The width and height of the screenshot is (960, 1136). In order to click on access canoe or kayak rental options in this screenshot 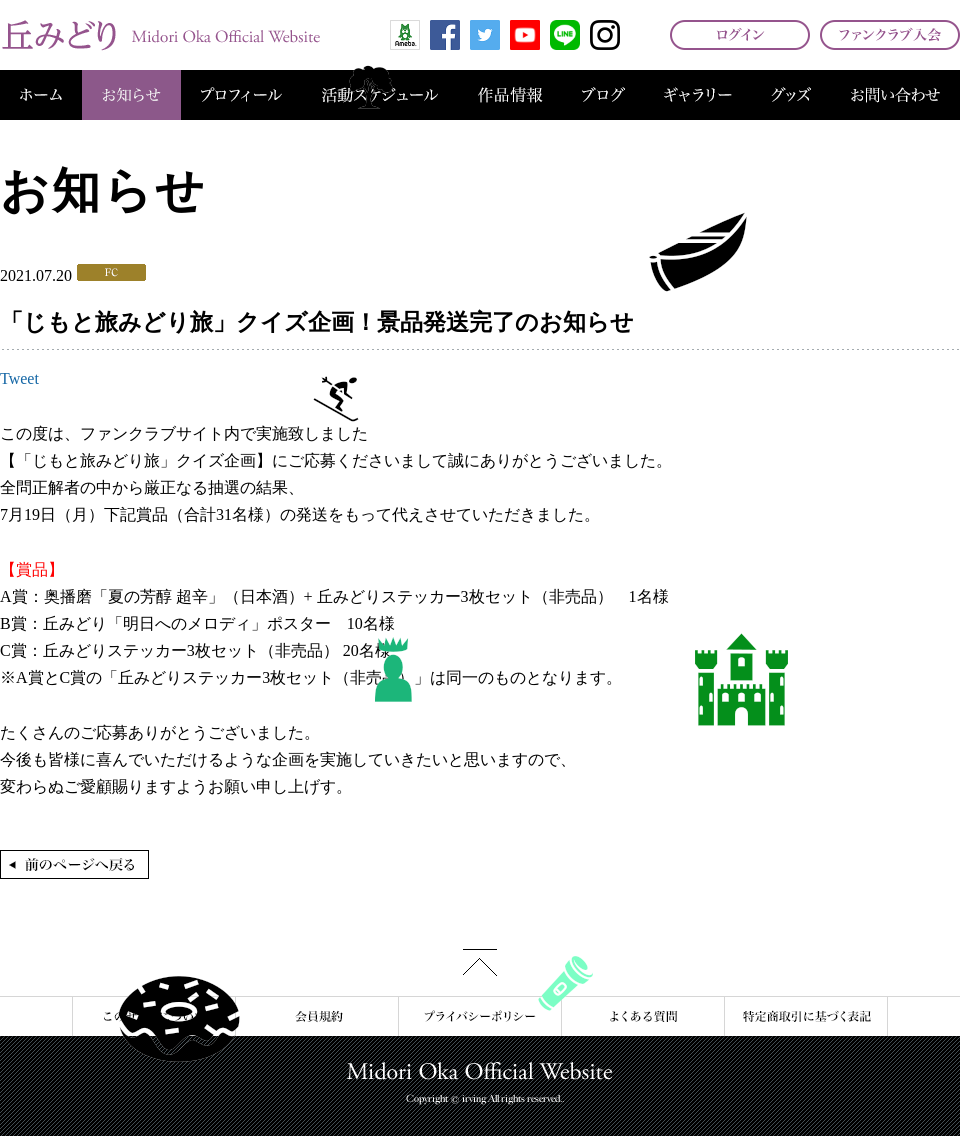, I will do `click(698, 252)`.